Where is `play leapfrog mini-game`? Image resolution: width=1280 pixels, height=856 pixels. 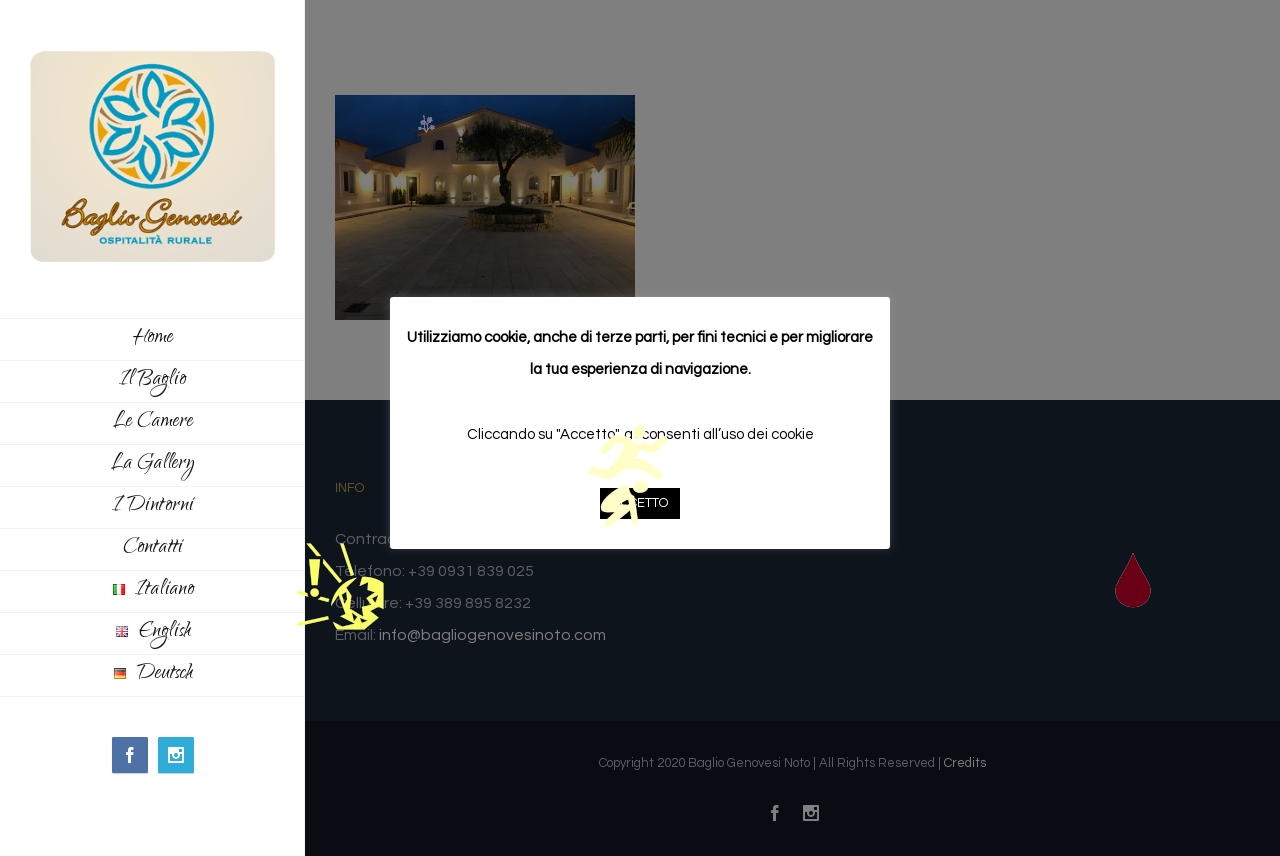 play leapfrog mini-game is located at coordinates (628, 476).